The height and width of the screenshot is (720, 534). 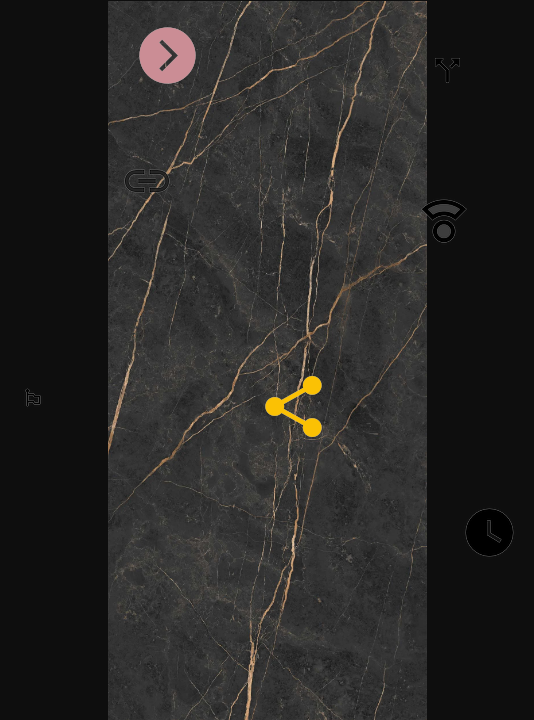 I want to click on calibrate your device's compass, so click(x=444, y=220).